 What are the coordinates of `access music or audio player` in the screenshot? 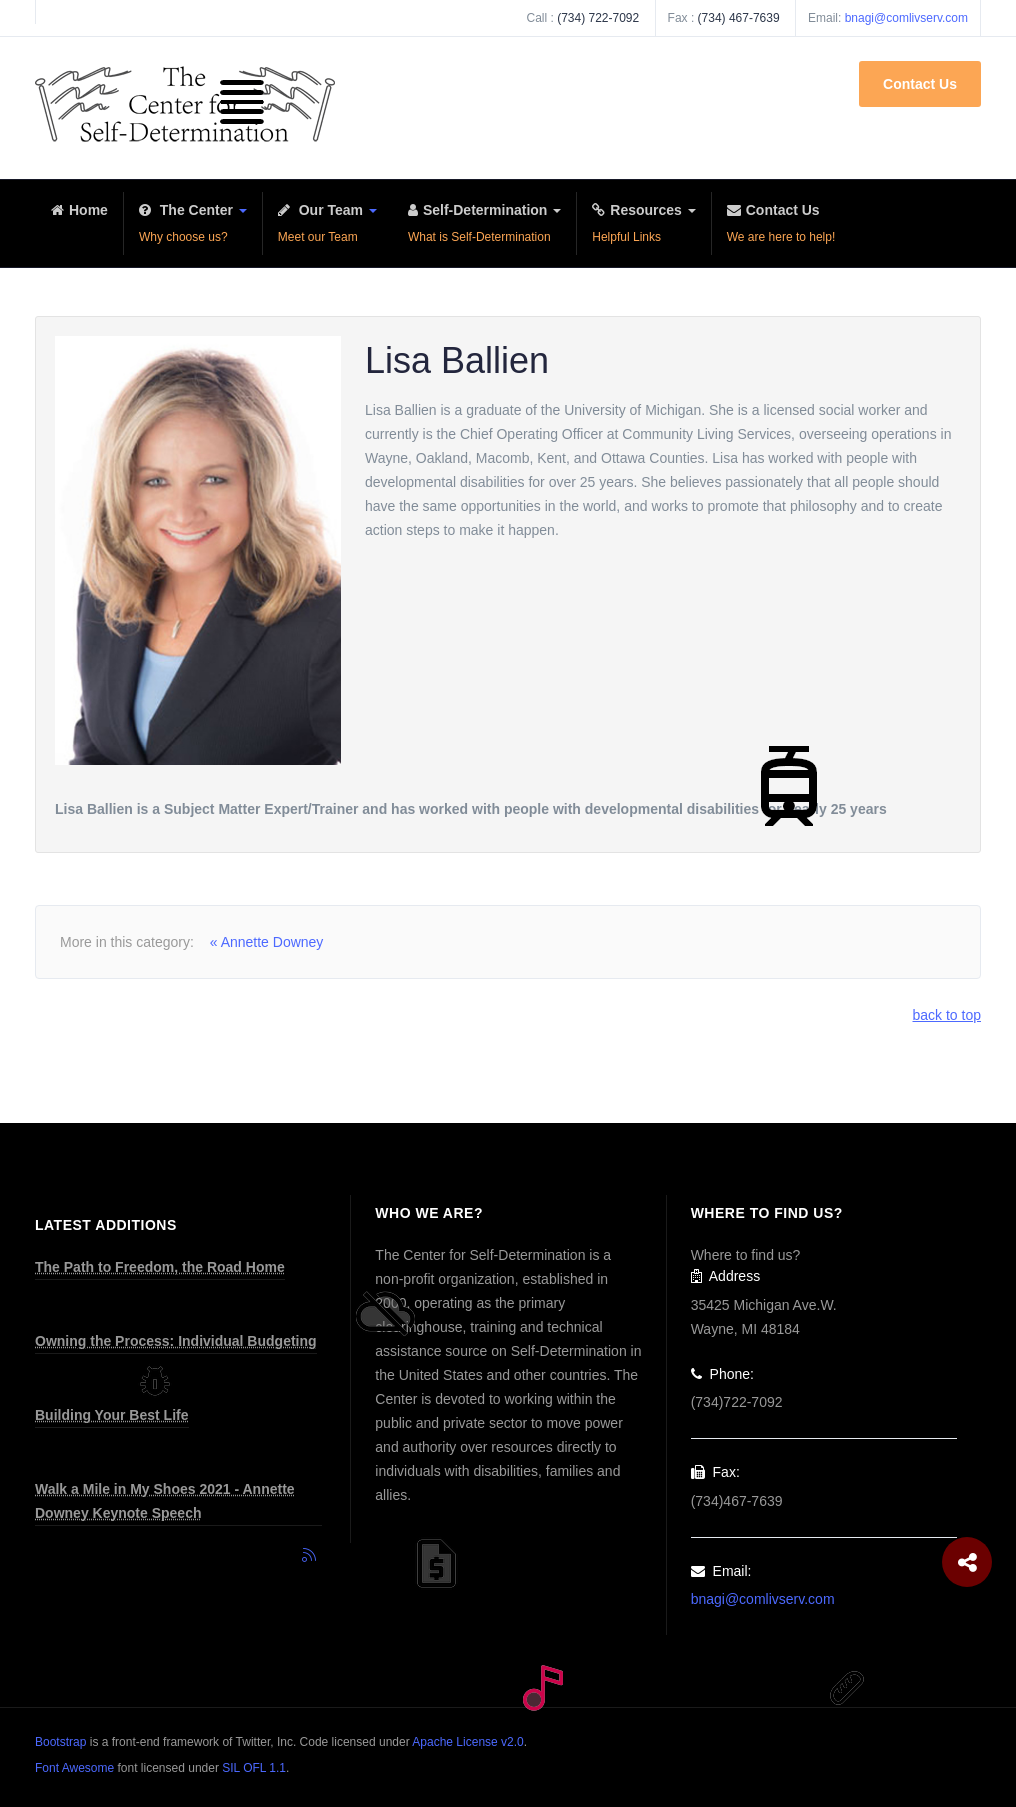 It's located at (543, 1687).